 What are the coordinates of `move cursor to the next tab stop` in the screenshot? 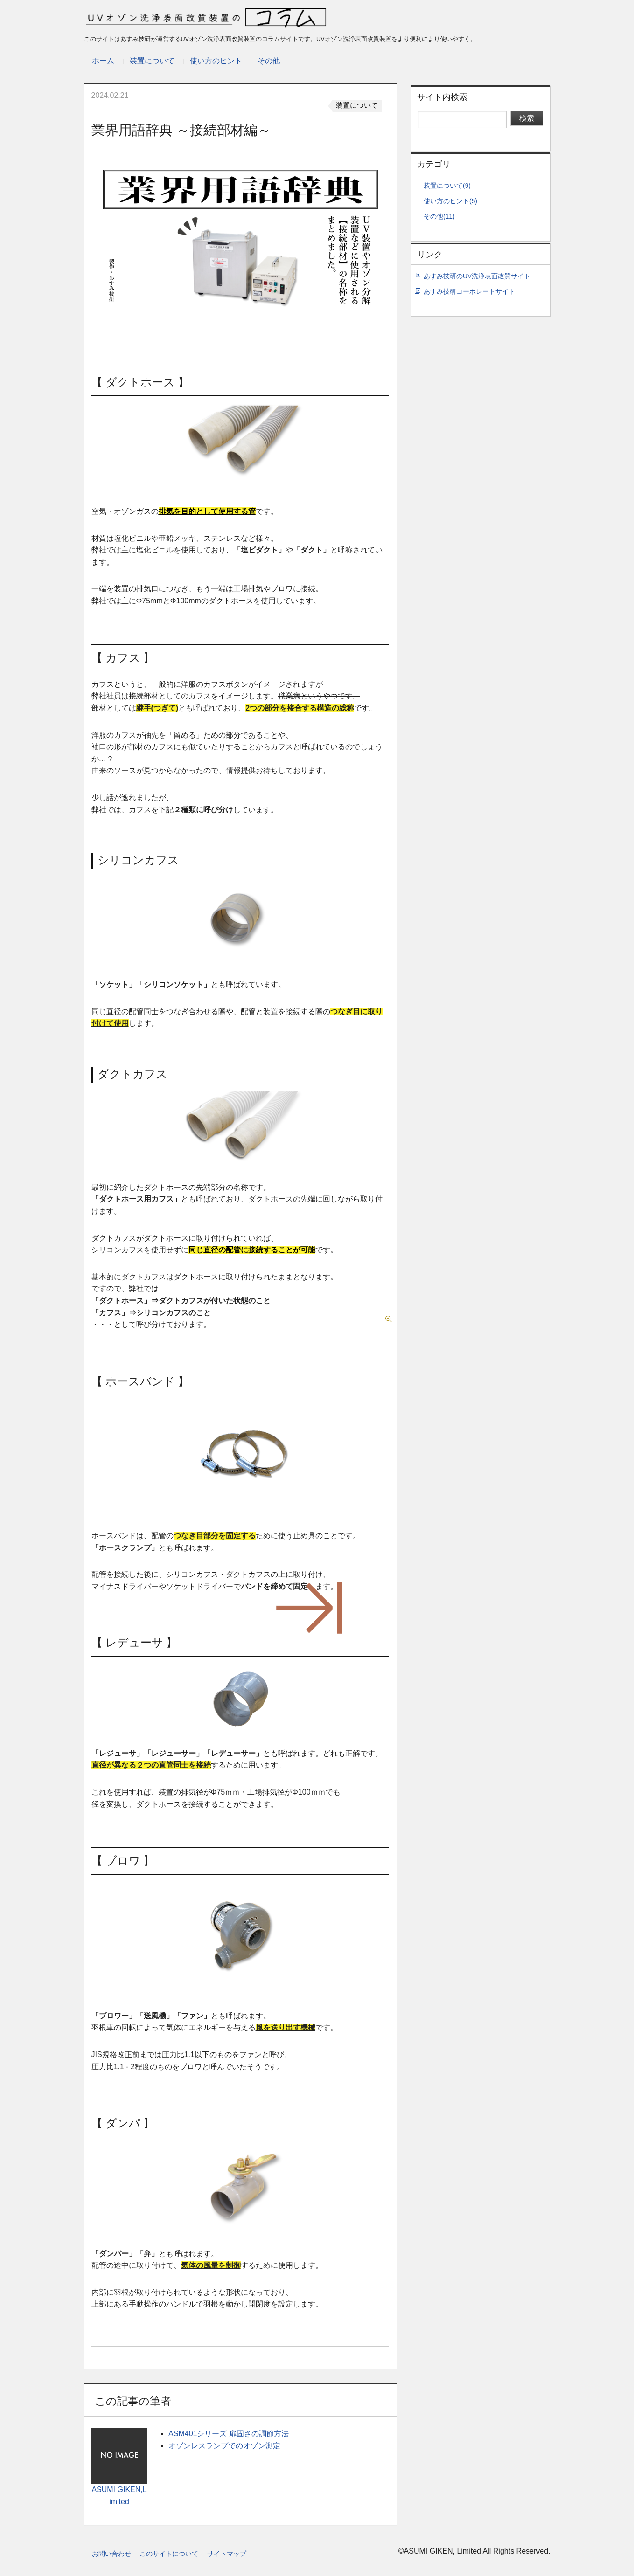 It's located at (304, 1605).